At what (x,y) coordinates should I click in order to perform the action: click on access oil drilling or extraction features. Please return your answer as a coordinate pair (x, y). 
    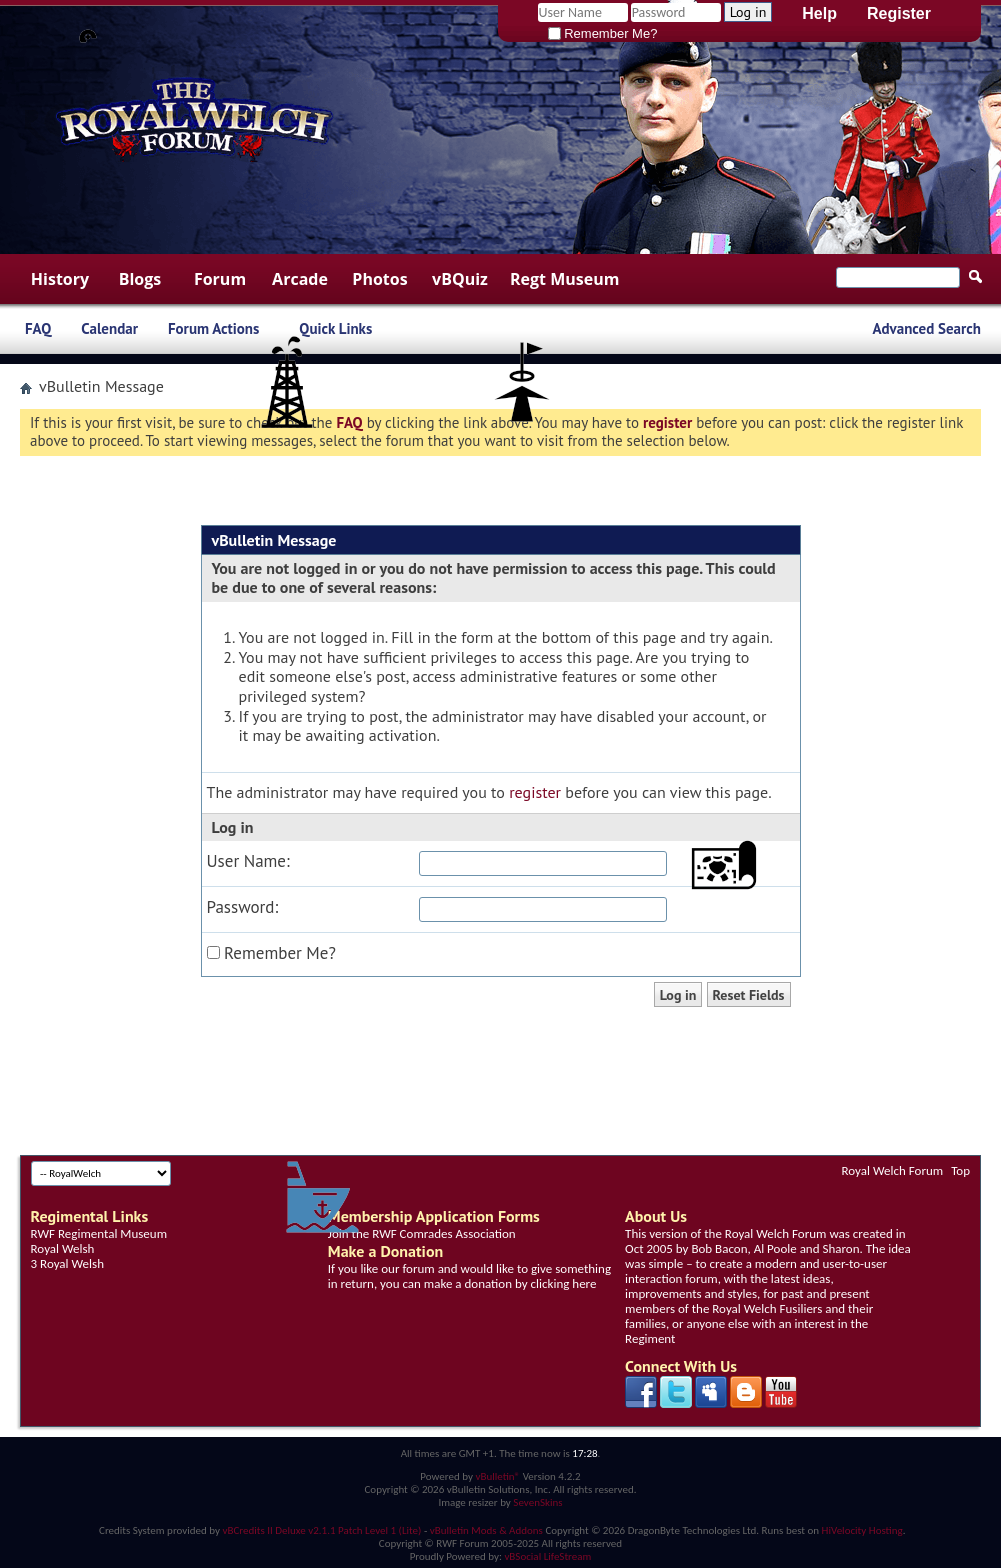
    Looking at the image, I should click on (287, 384).